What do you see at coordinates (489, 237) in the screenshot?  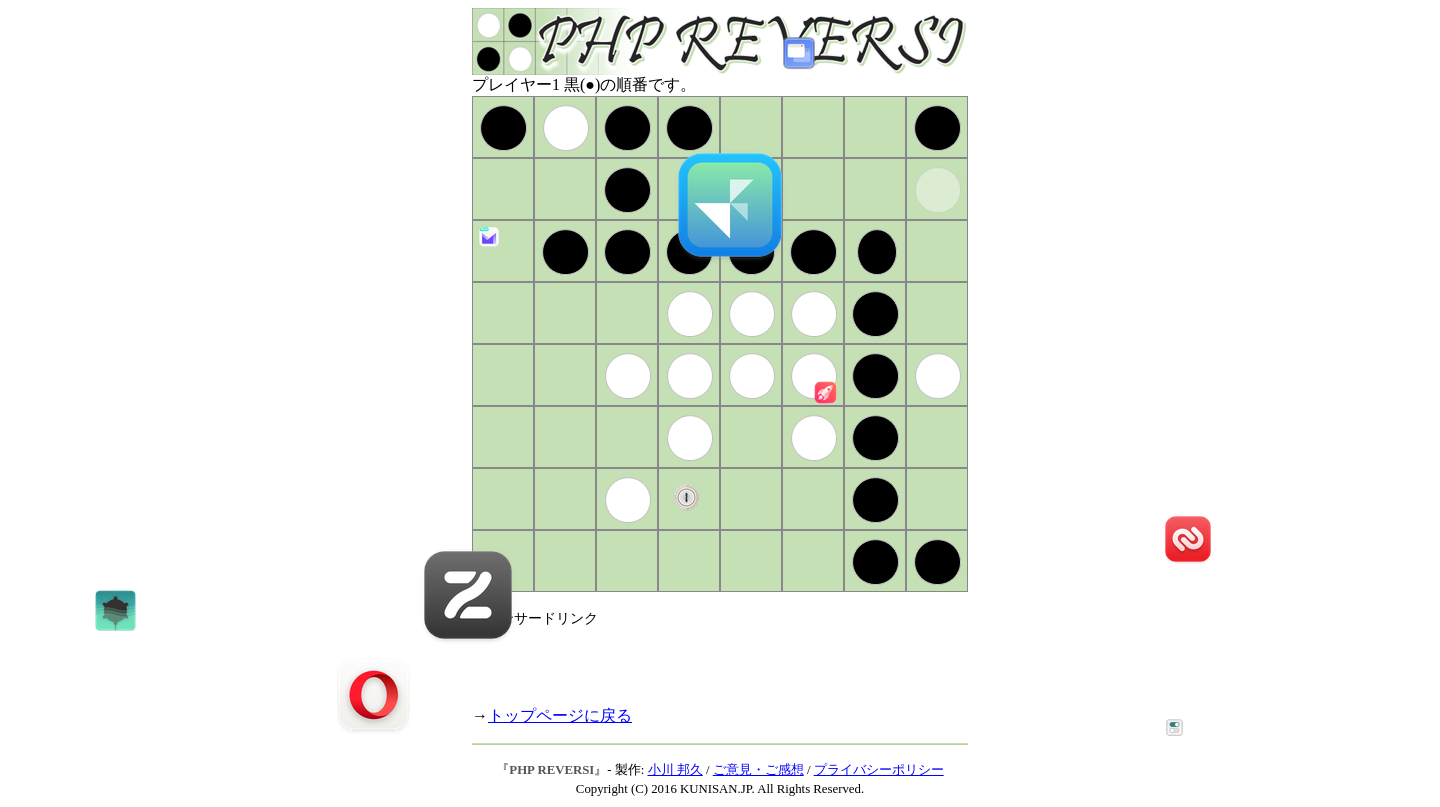 I see `open proton mail app` at bounding box center [489, 237].